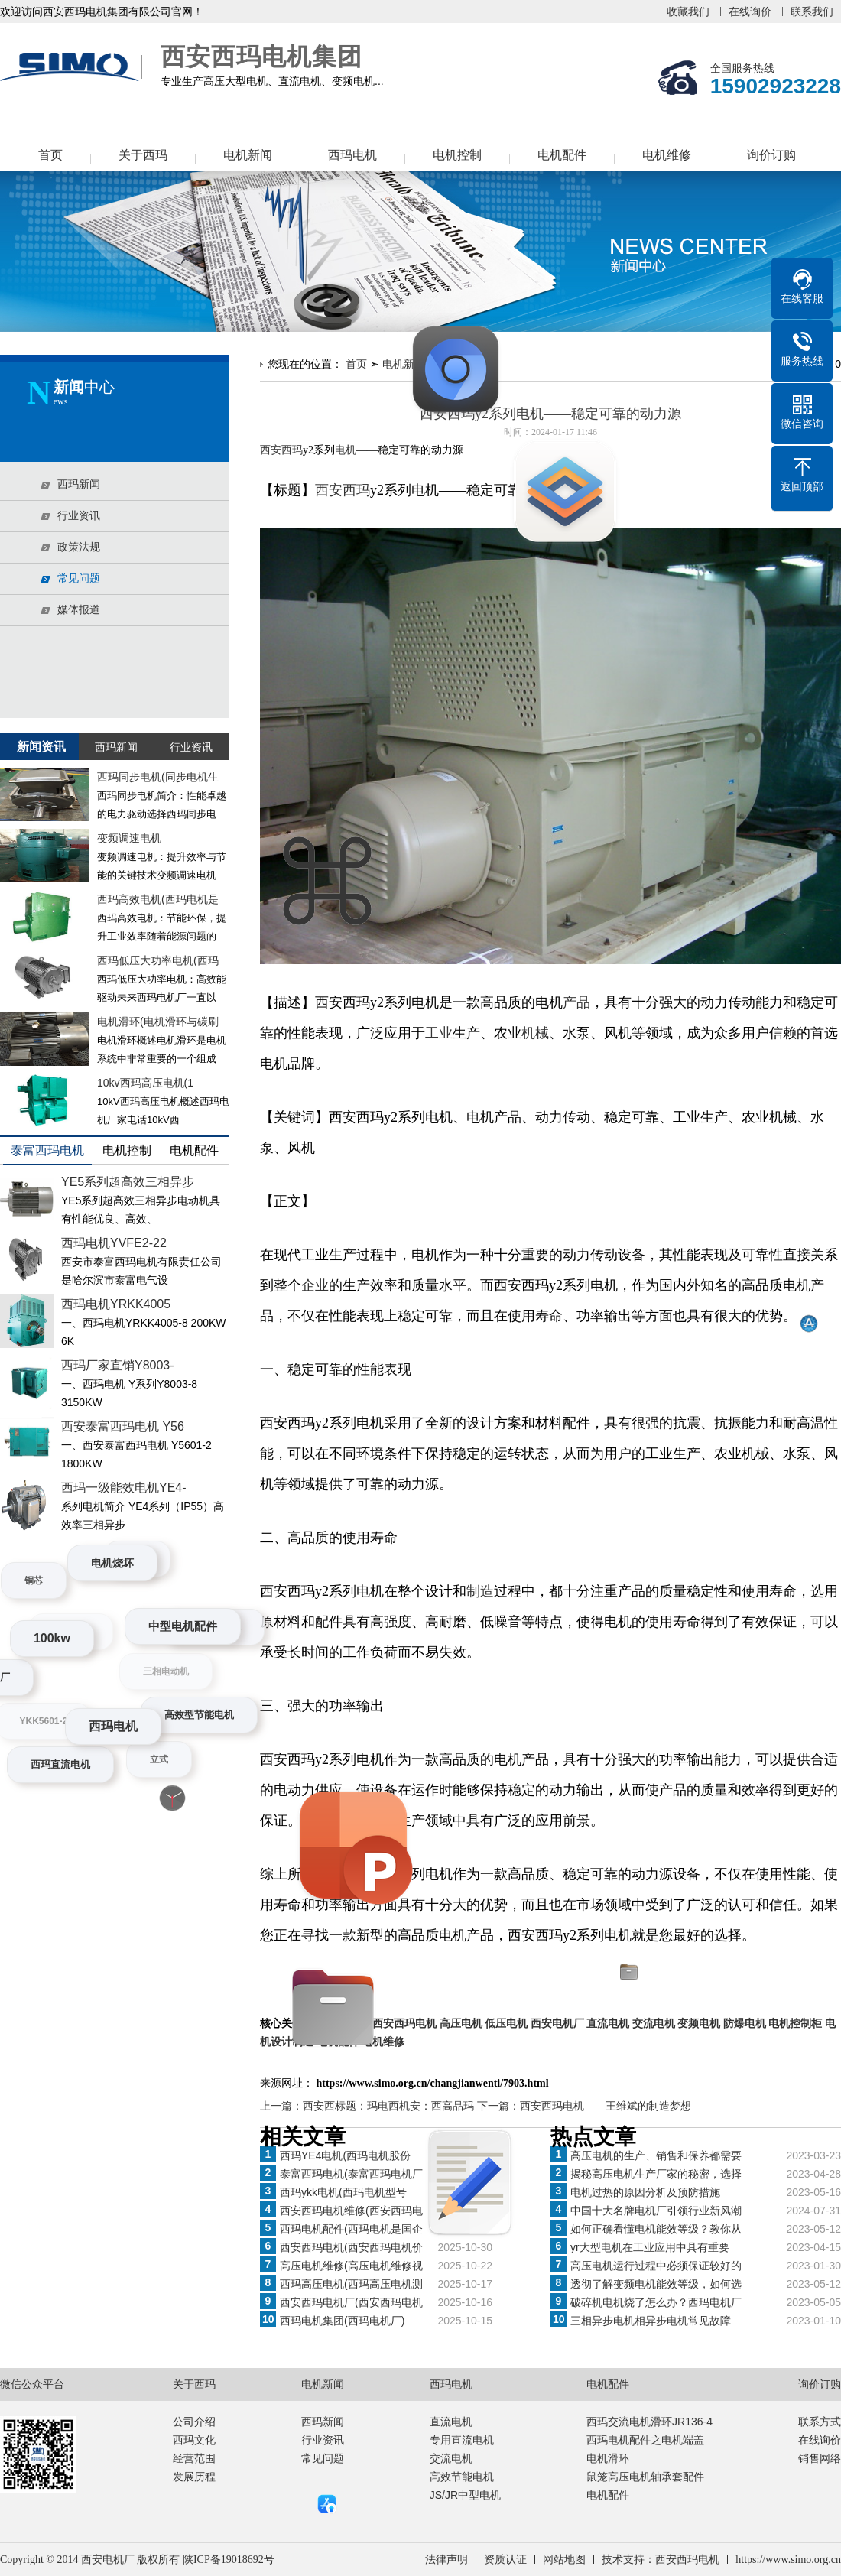 The height and width of the screenshot is (2576, 841). Describe the element at coordinates (326, 2503) in the screenshot. I see `check for and install system software updates` at that location.